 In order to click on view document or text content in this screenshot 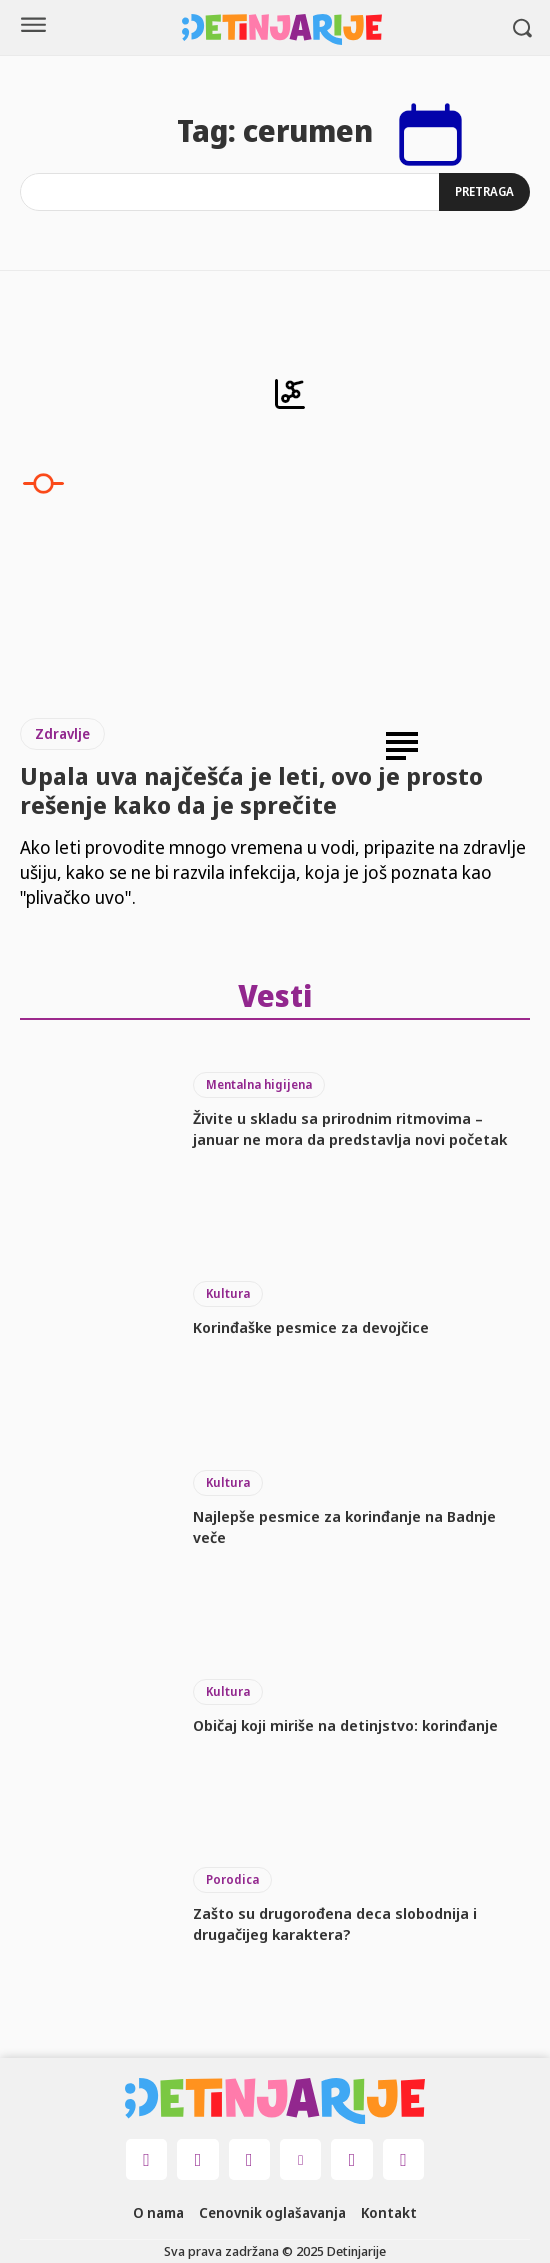, I will do `click(402, 746)`.